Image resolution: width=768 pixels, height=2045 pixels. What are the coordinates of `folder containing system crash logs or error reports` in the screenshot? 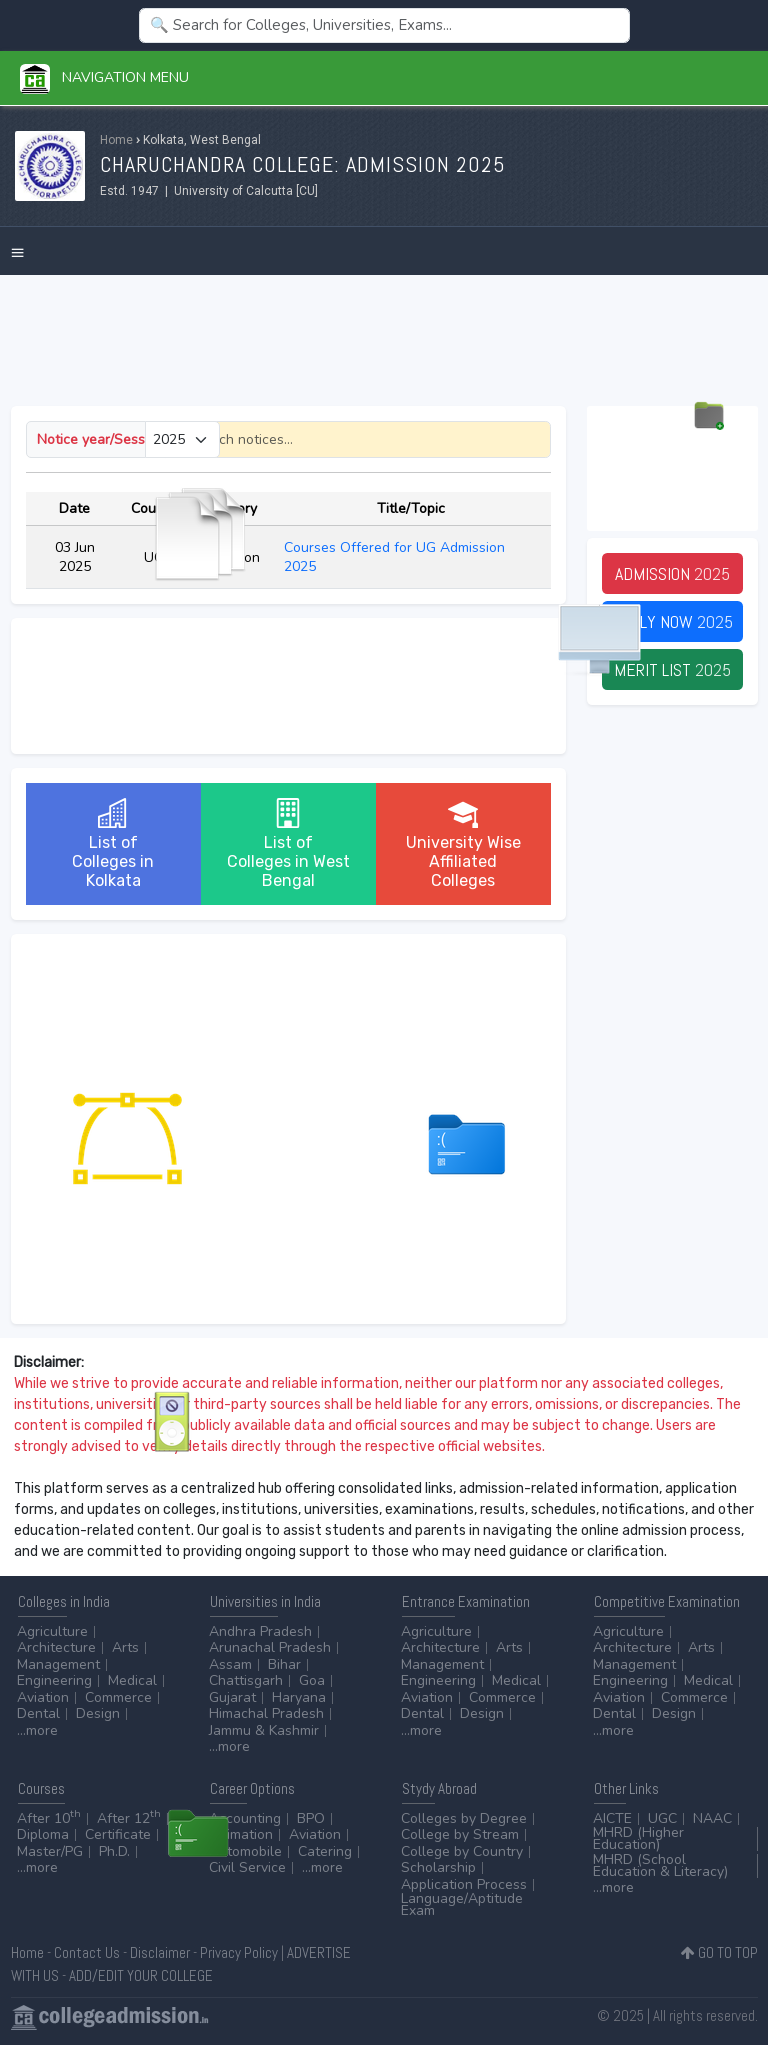 It's located at (466, 1146).